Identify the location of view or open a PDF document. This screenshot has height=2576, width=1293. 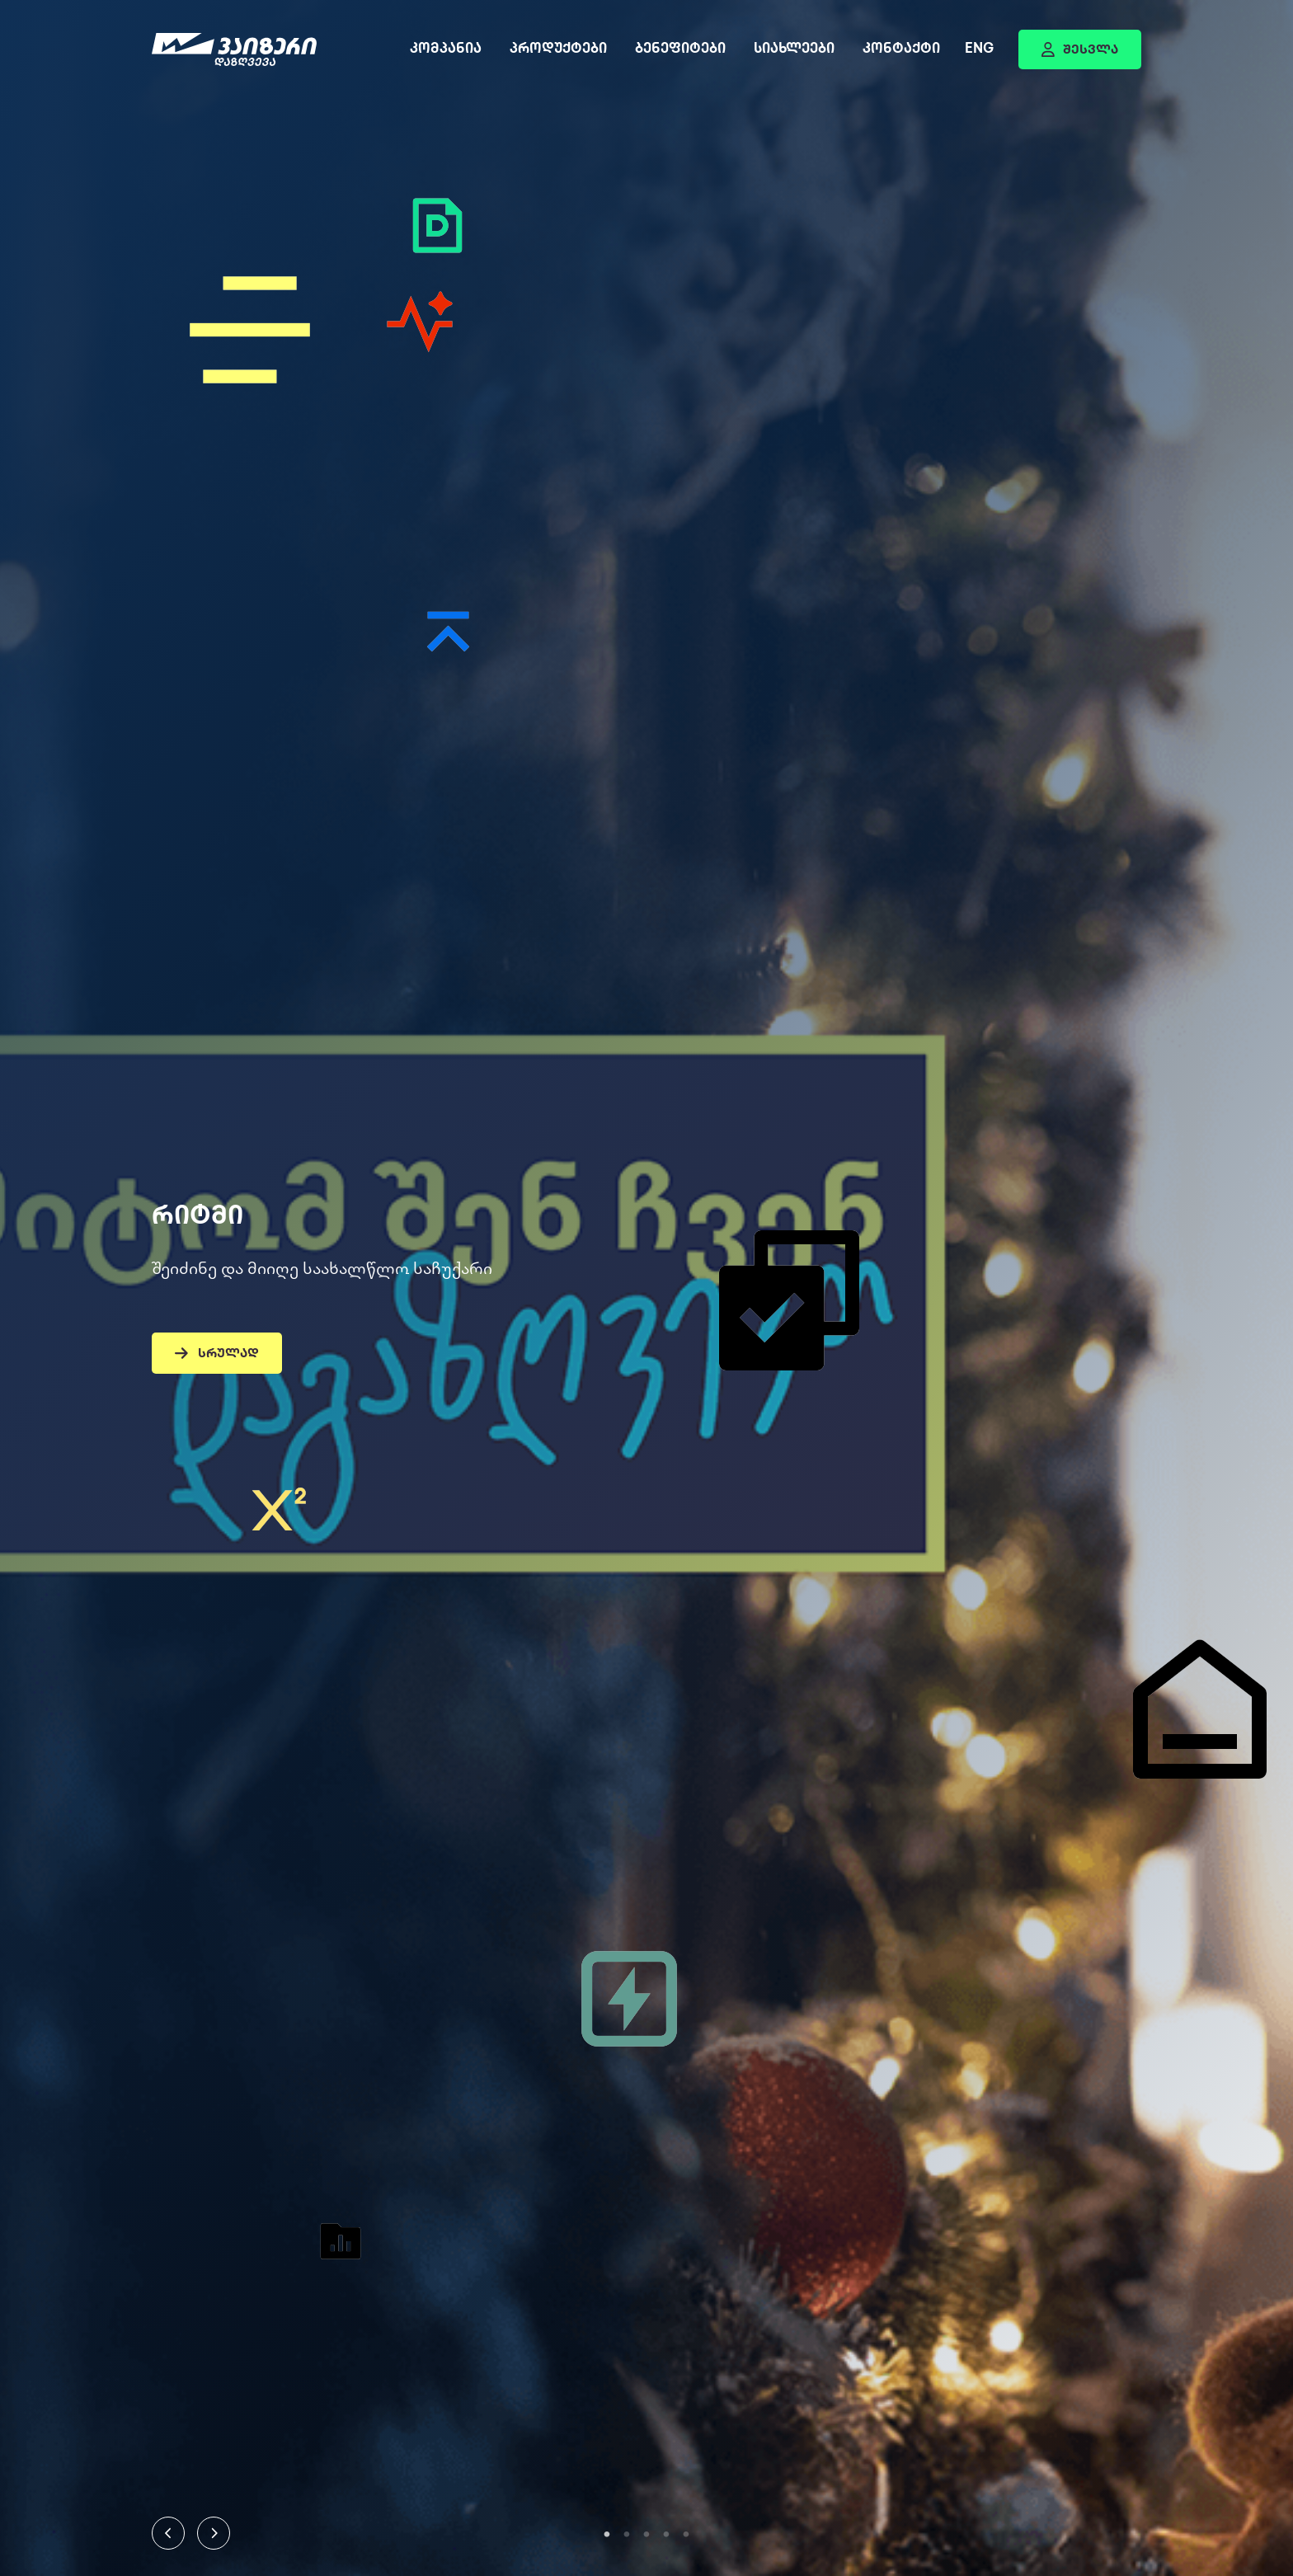
(437, 225).